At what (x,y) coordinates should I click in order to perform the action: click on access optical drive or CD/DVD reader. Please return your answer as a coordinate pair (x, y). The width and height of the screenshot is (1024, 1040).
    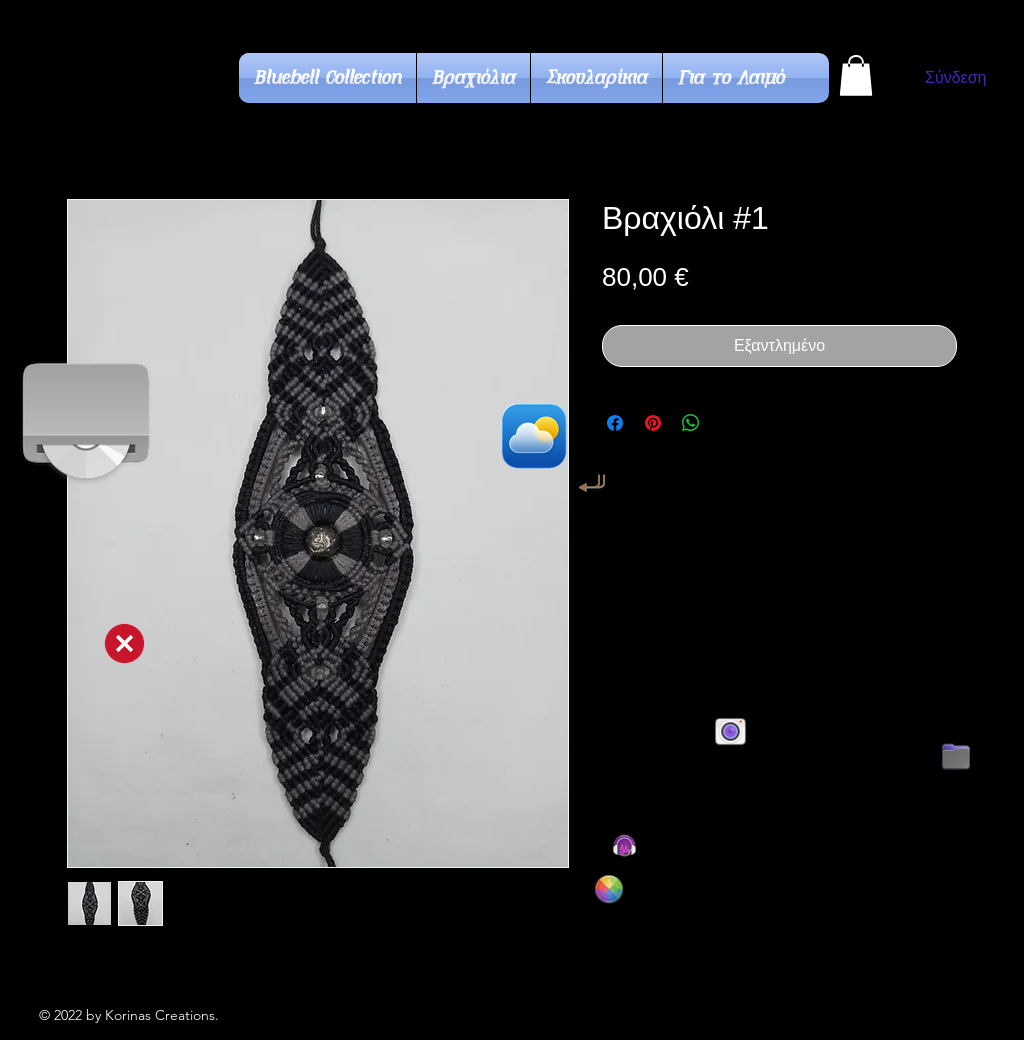
    Looking at the image, I should click on (86, 413).